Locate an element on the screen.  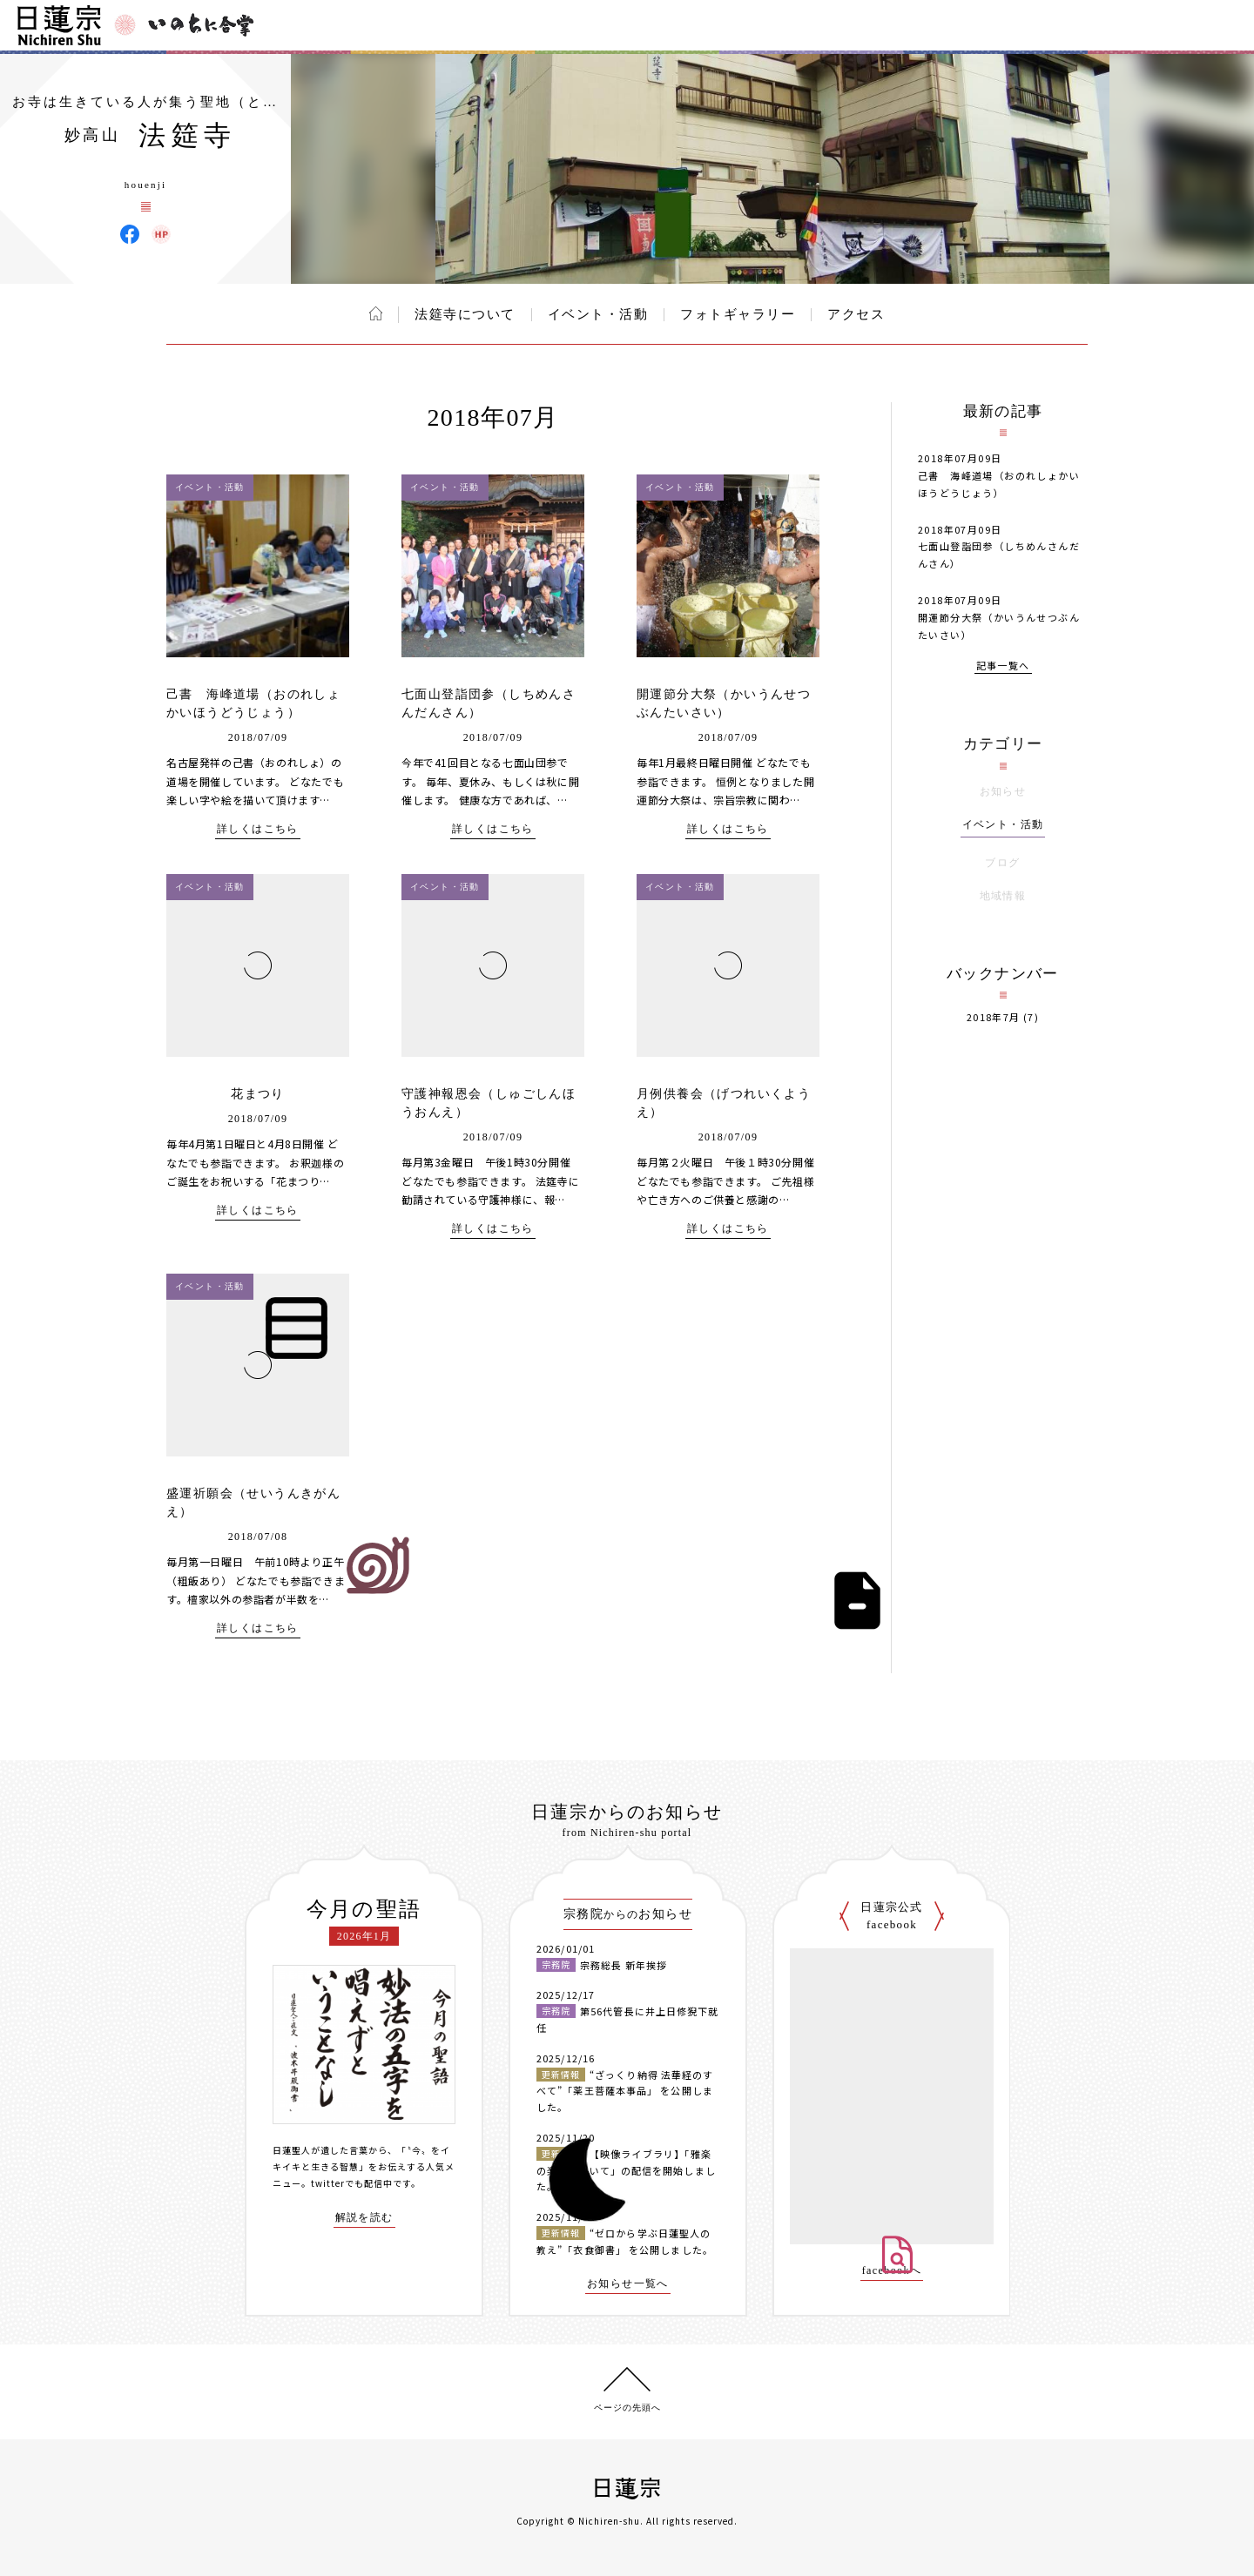
search within a document is located at coordinates (897, 2255).